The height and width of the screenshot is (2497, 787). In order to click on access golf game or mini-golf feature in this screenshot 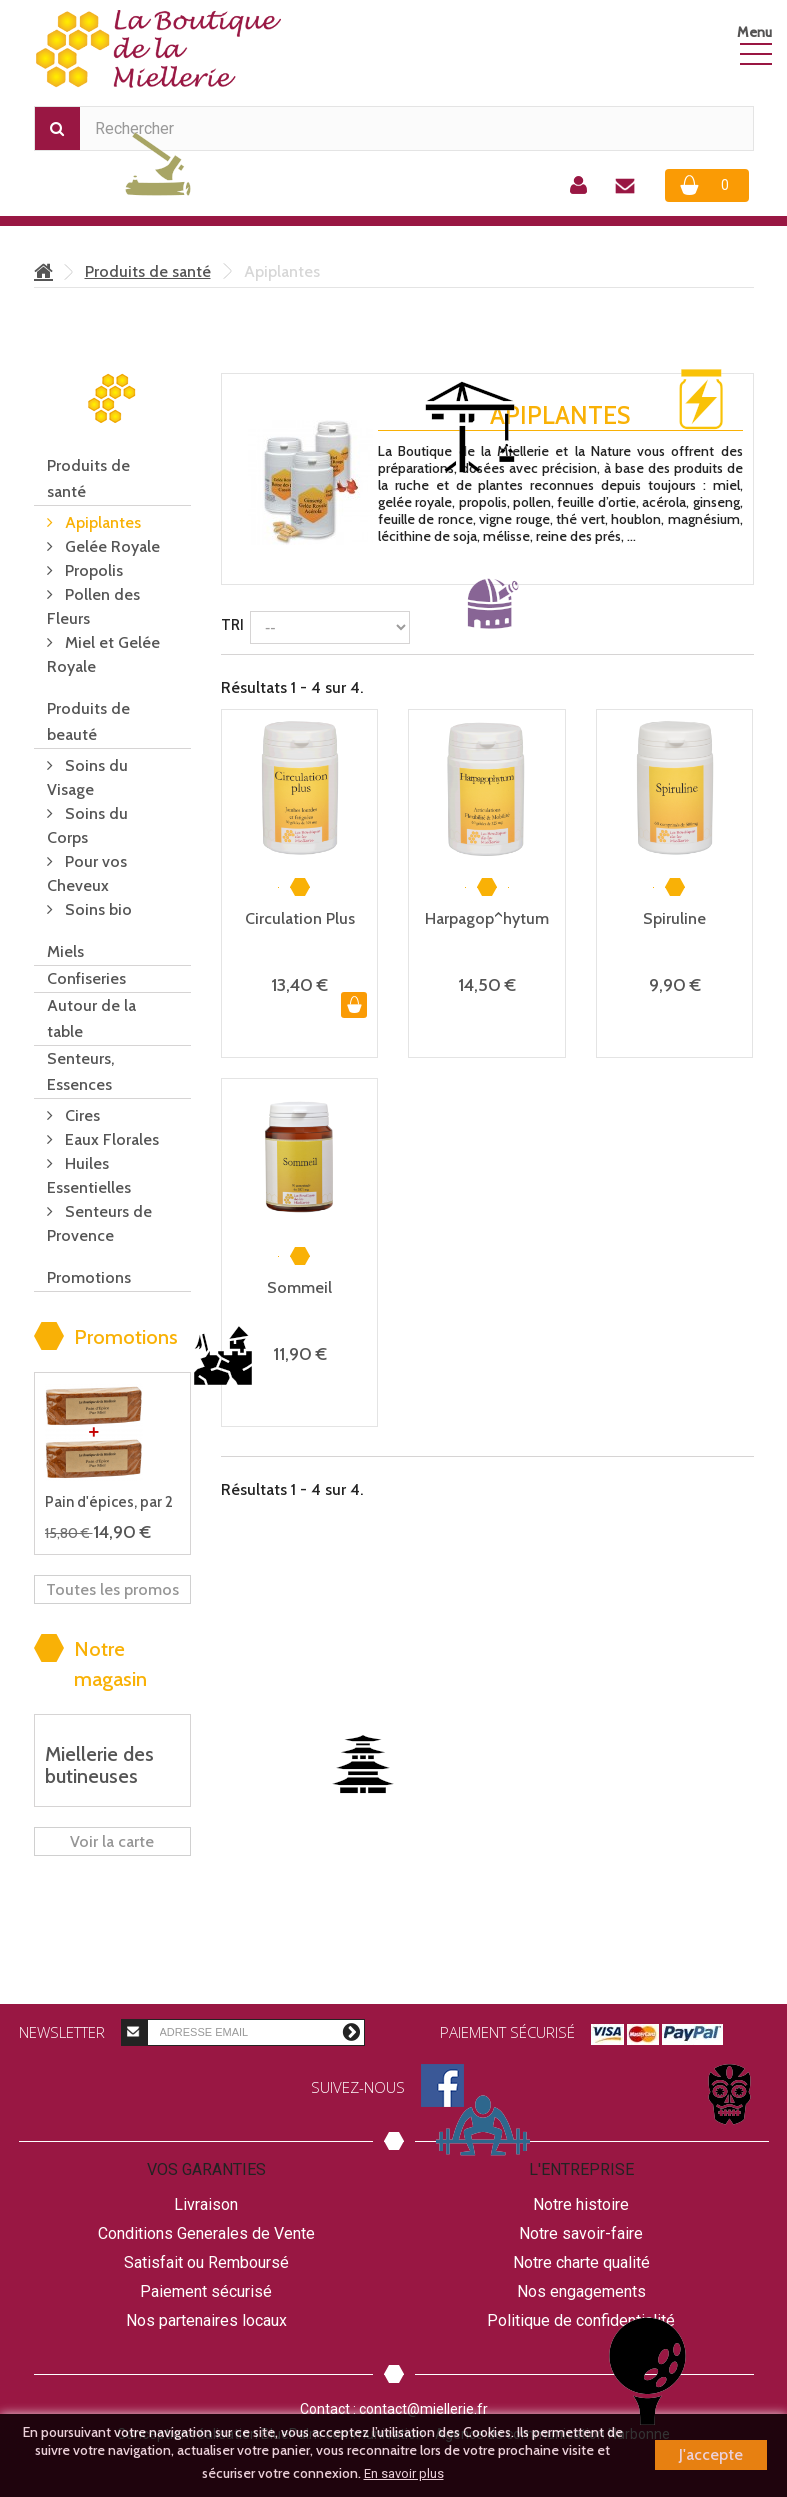, I will do `click(647, 2370)`.